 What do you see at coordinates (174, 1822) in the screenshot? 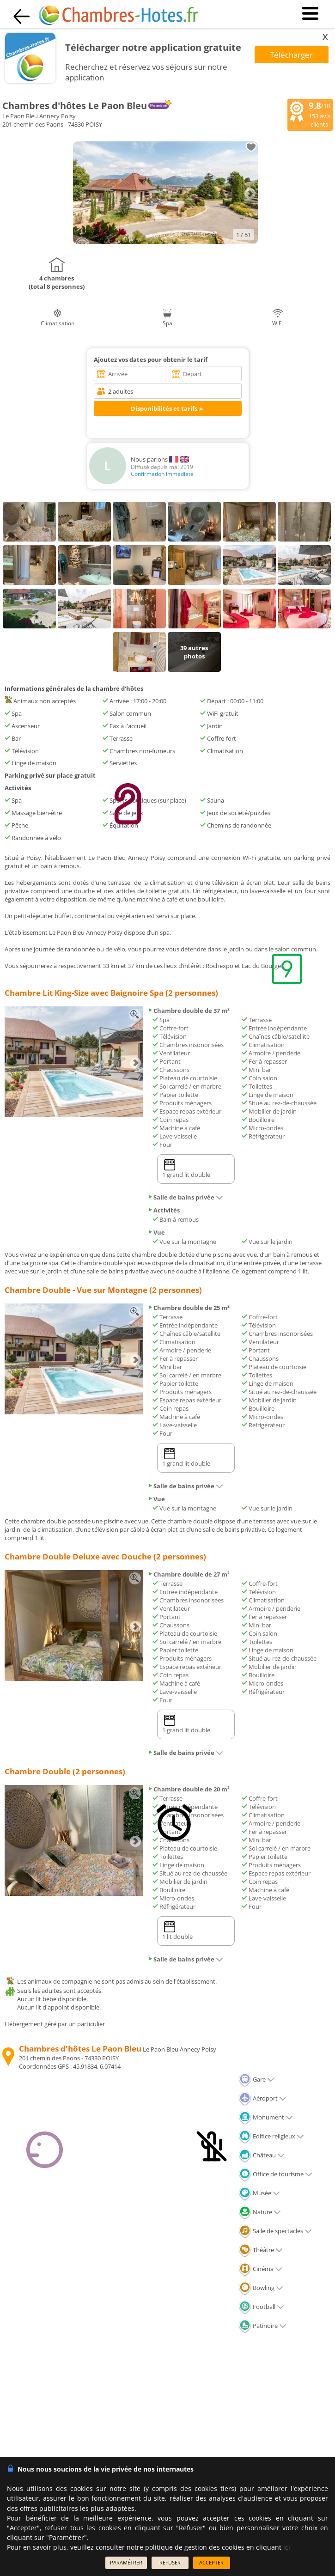
I see `set or view alarms` at bounding box center [174, 1822].